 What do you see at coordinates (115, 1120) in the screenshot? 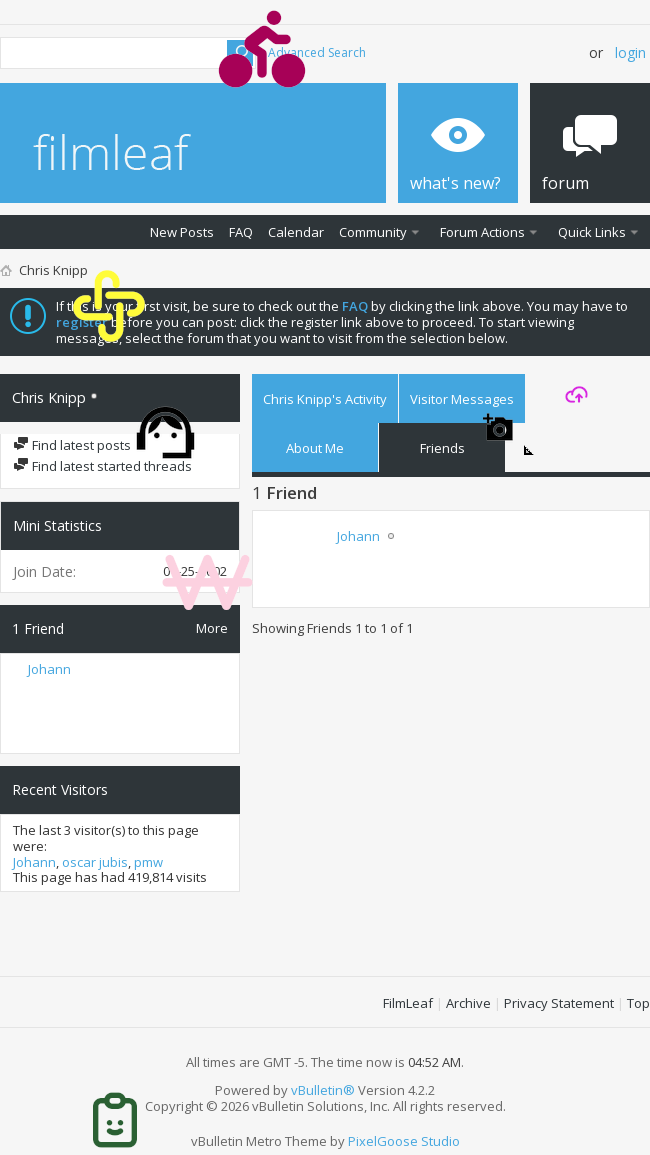
I see `view feedback or satisfaction survey` at bounding box center [115, 1120].